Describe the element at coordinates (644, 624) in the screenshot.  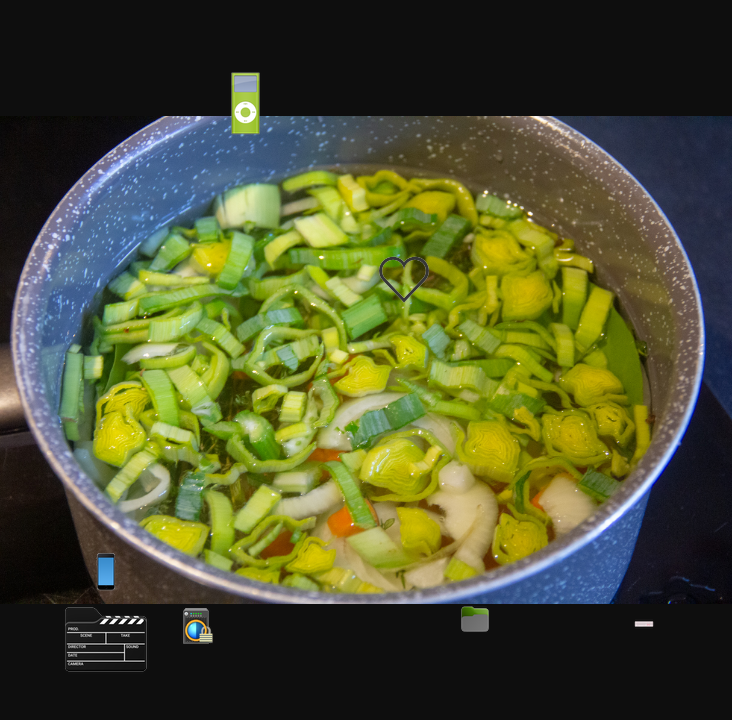
I see `connect a bluetooth keyboard` at that location.